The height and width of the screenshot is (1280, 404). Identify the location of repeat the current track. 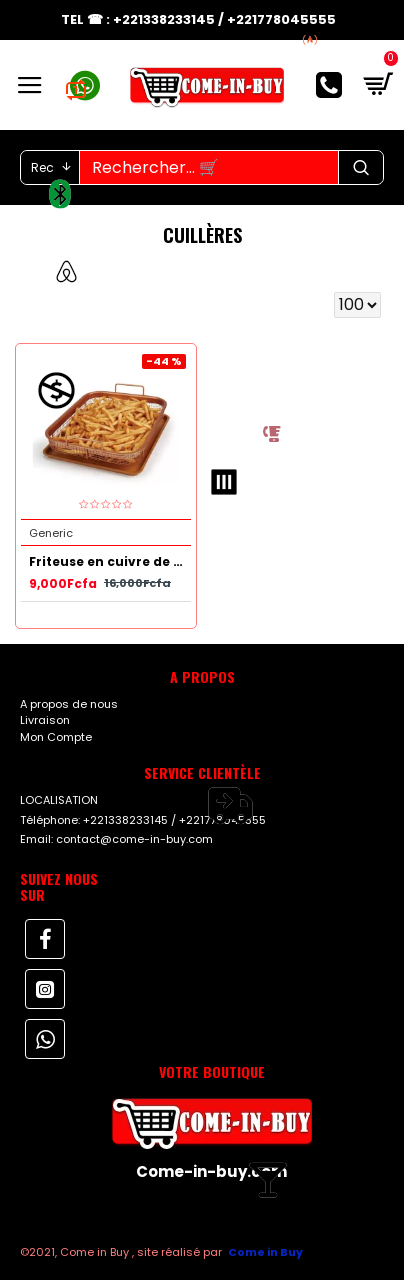
(76, 90).